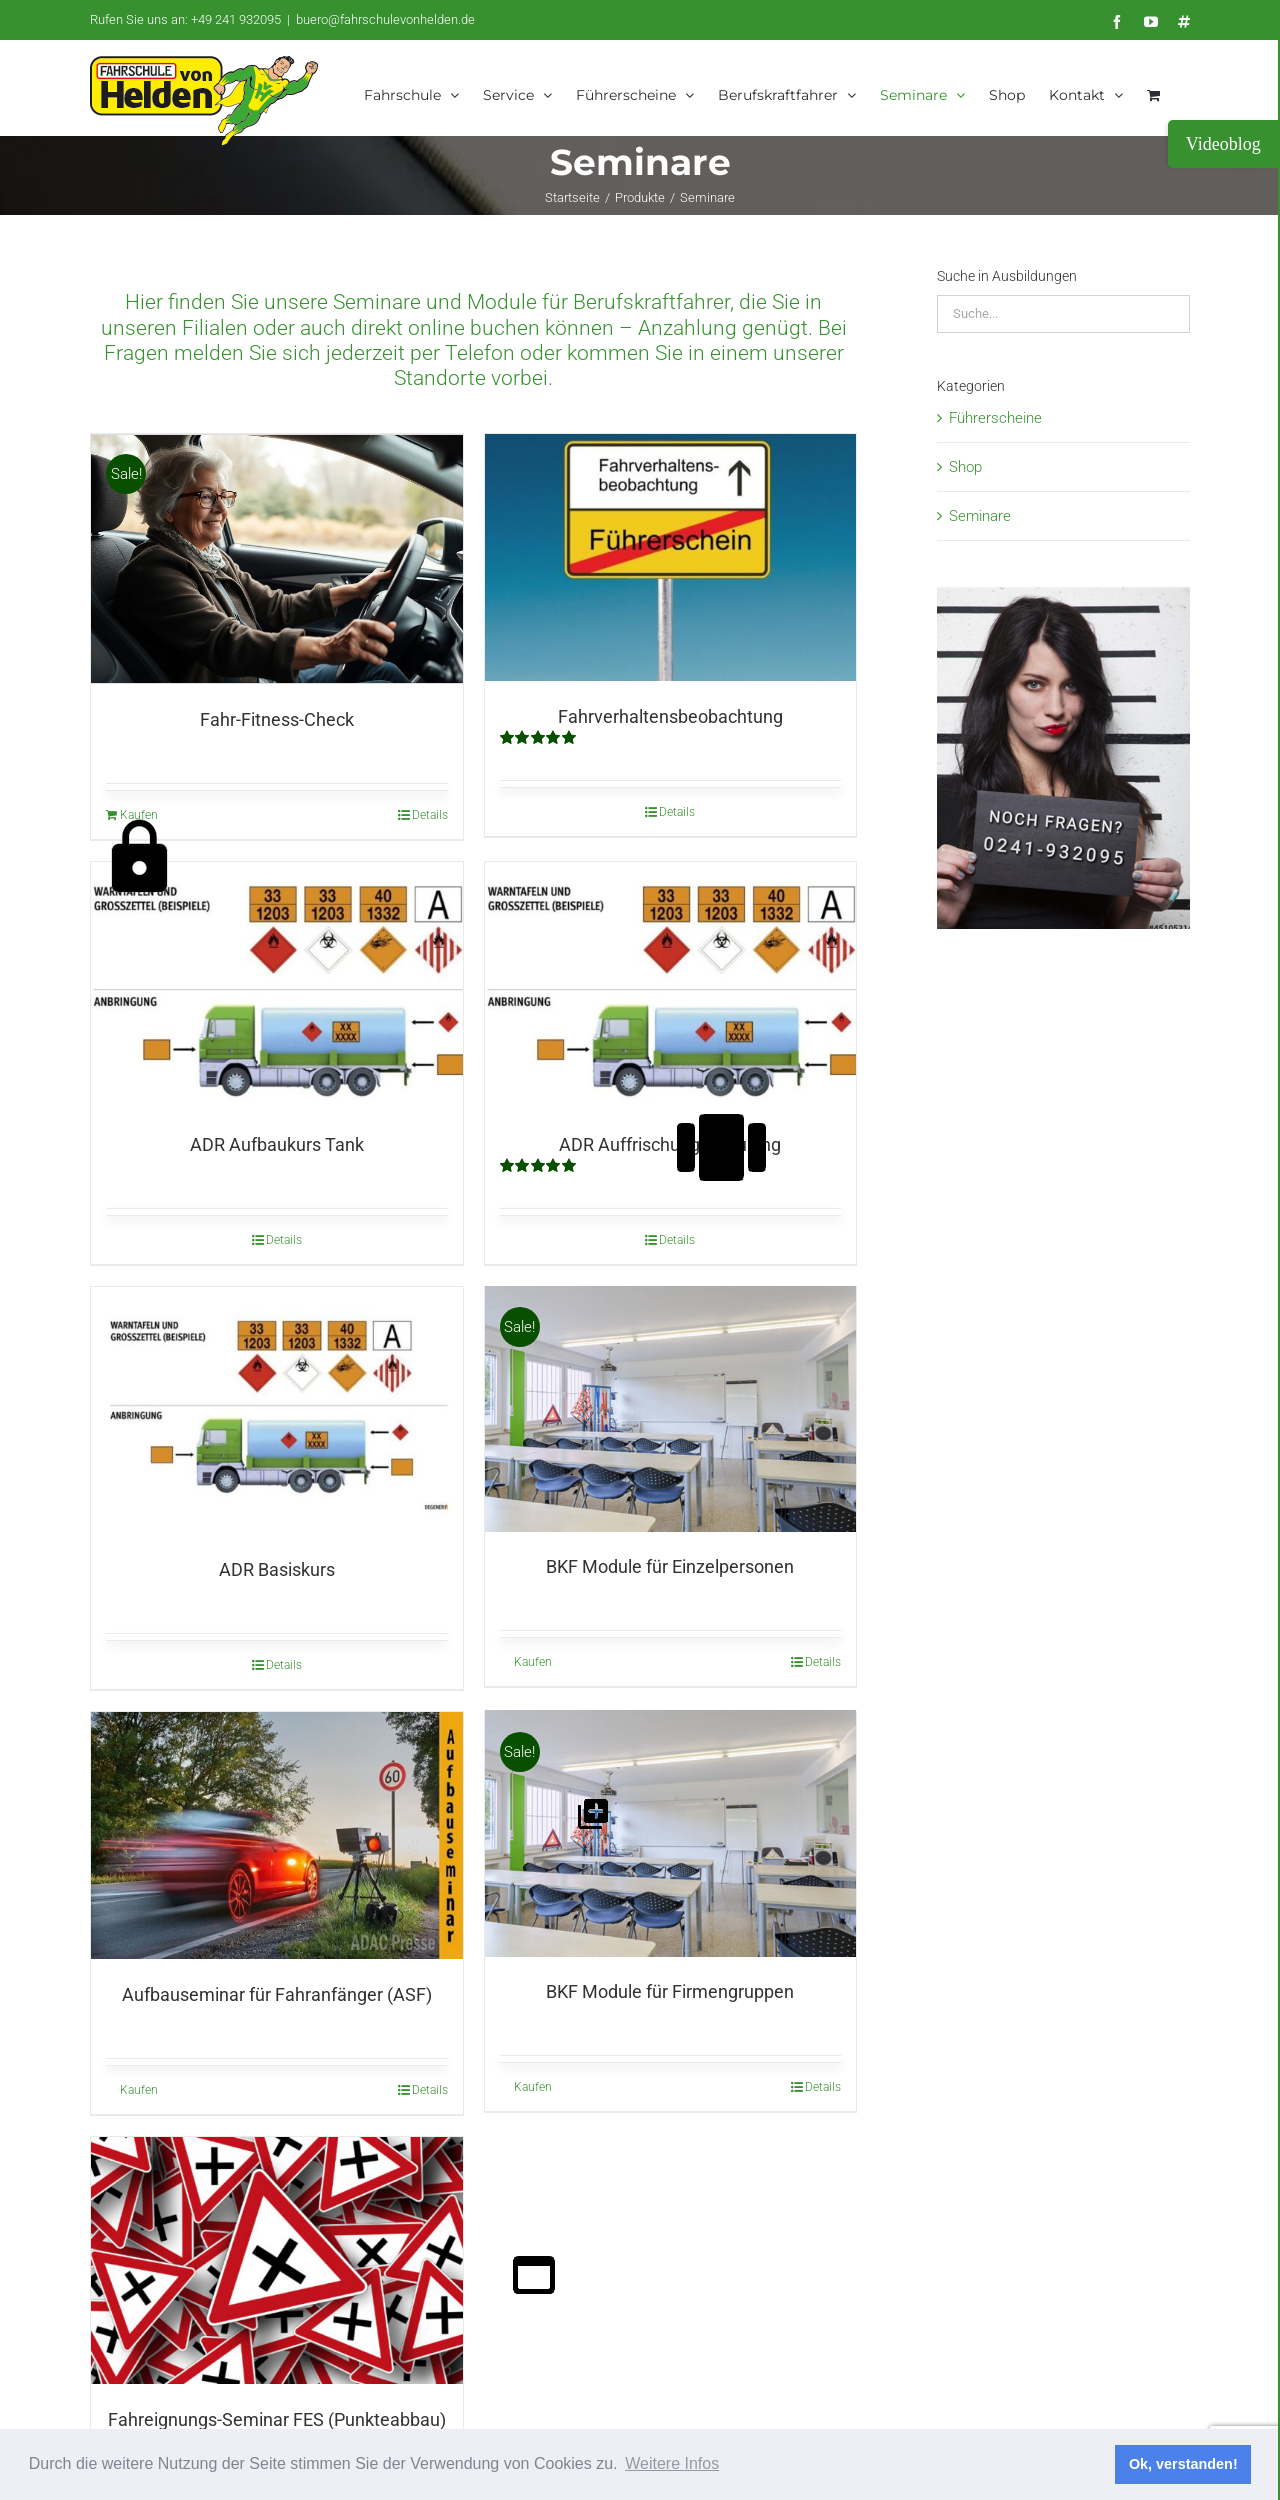 This screenshot has height=2500, width=1280. I want to click on open a web browser or web view, so click(534, 2275).